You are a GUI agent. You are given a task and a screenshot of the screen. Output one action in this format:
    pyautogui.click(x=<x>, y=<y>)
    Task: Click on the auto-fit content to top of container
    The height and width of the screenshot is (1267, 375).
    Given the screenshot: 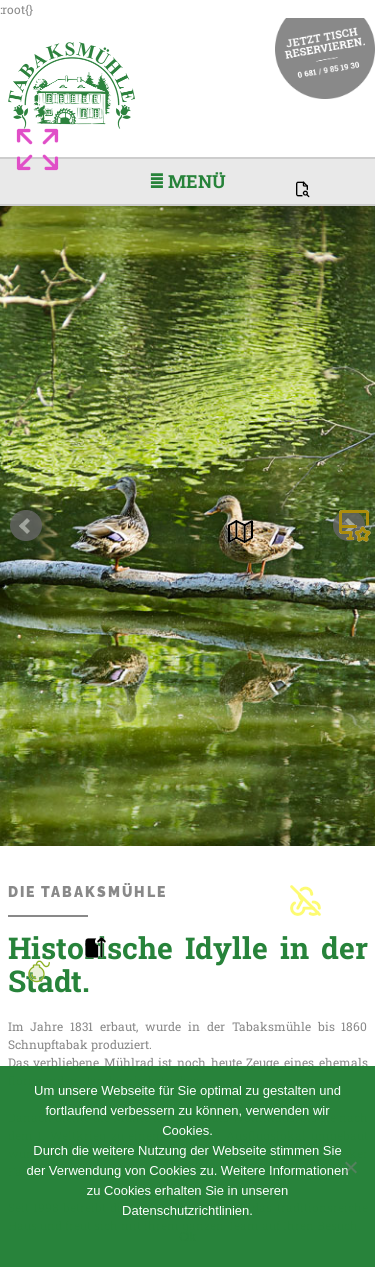 What is the action you would take?
    pyautogui.click(x=95, y=948)
    